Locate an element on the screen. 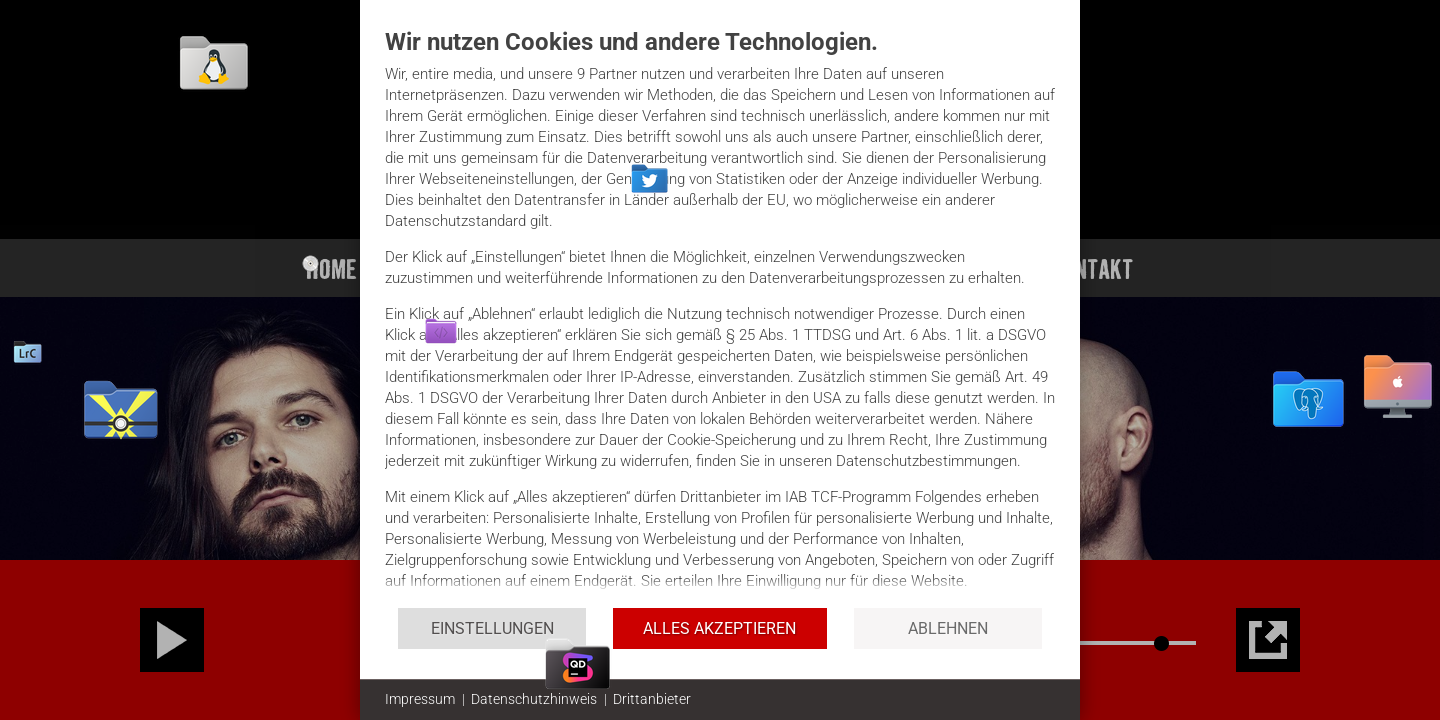 The image size is (1440, 720). folder containing JetBrains Qodana project files is located at coordinates (577, 665).